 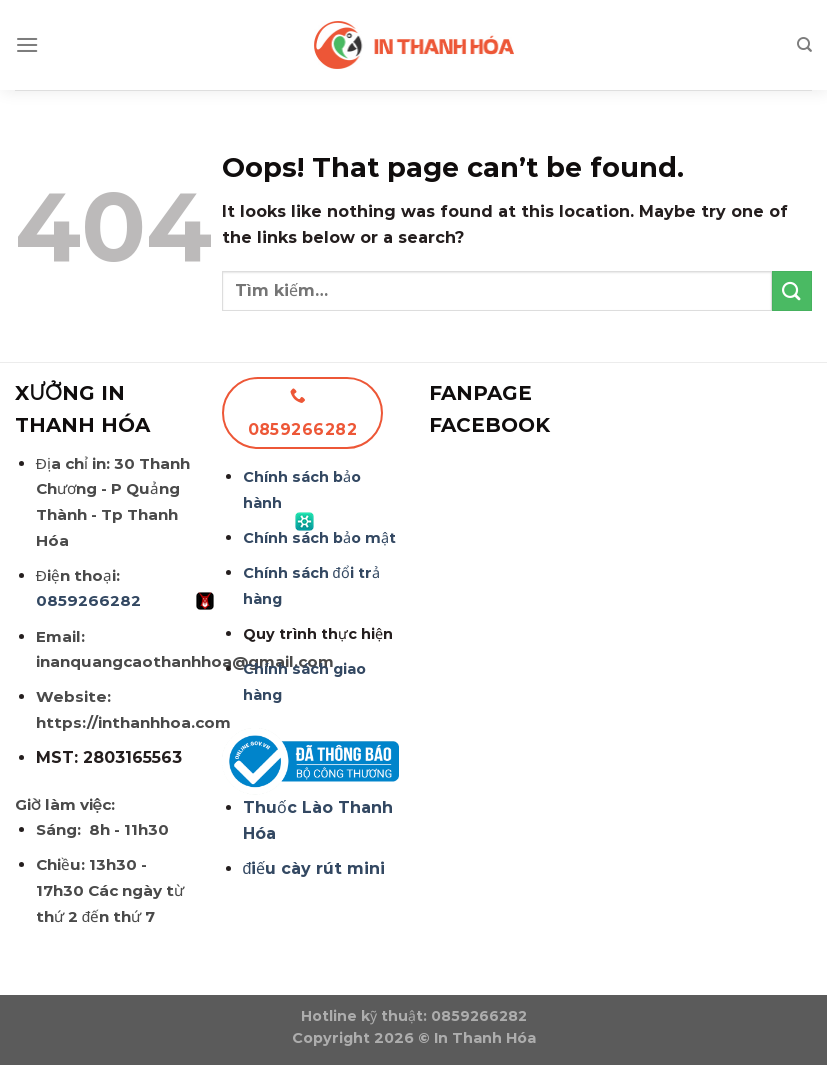 What do you see at coordinates (205, 601) in the screenshot?
I see `launch dungeon keeper game` at bounding box center [205, 601].